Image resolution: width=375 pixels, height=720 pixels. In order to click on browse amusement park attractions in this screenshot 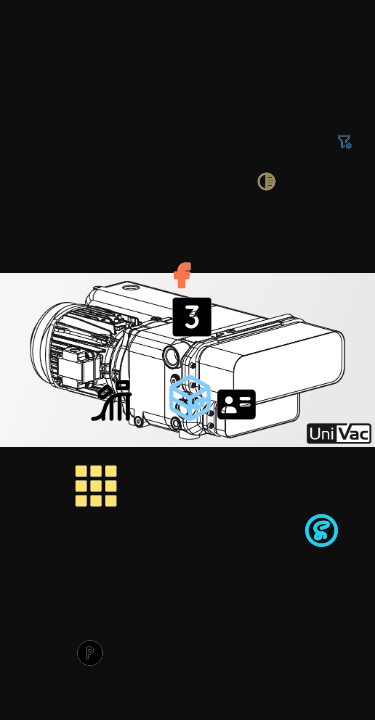, I will do `click(111, 400)`.